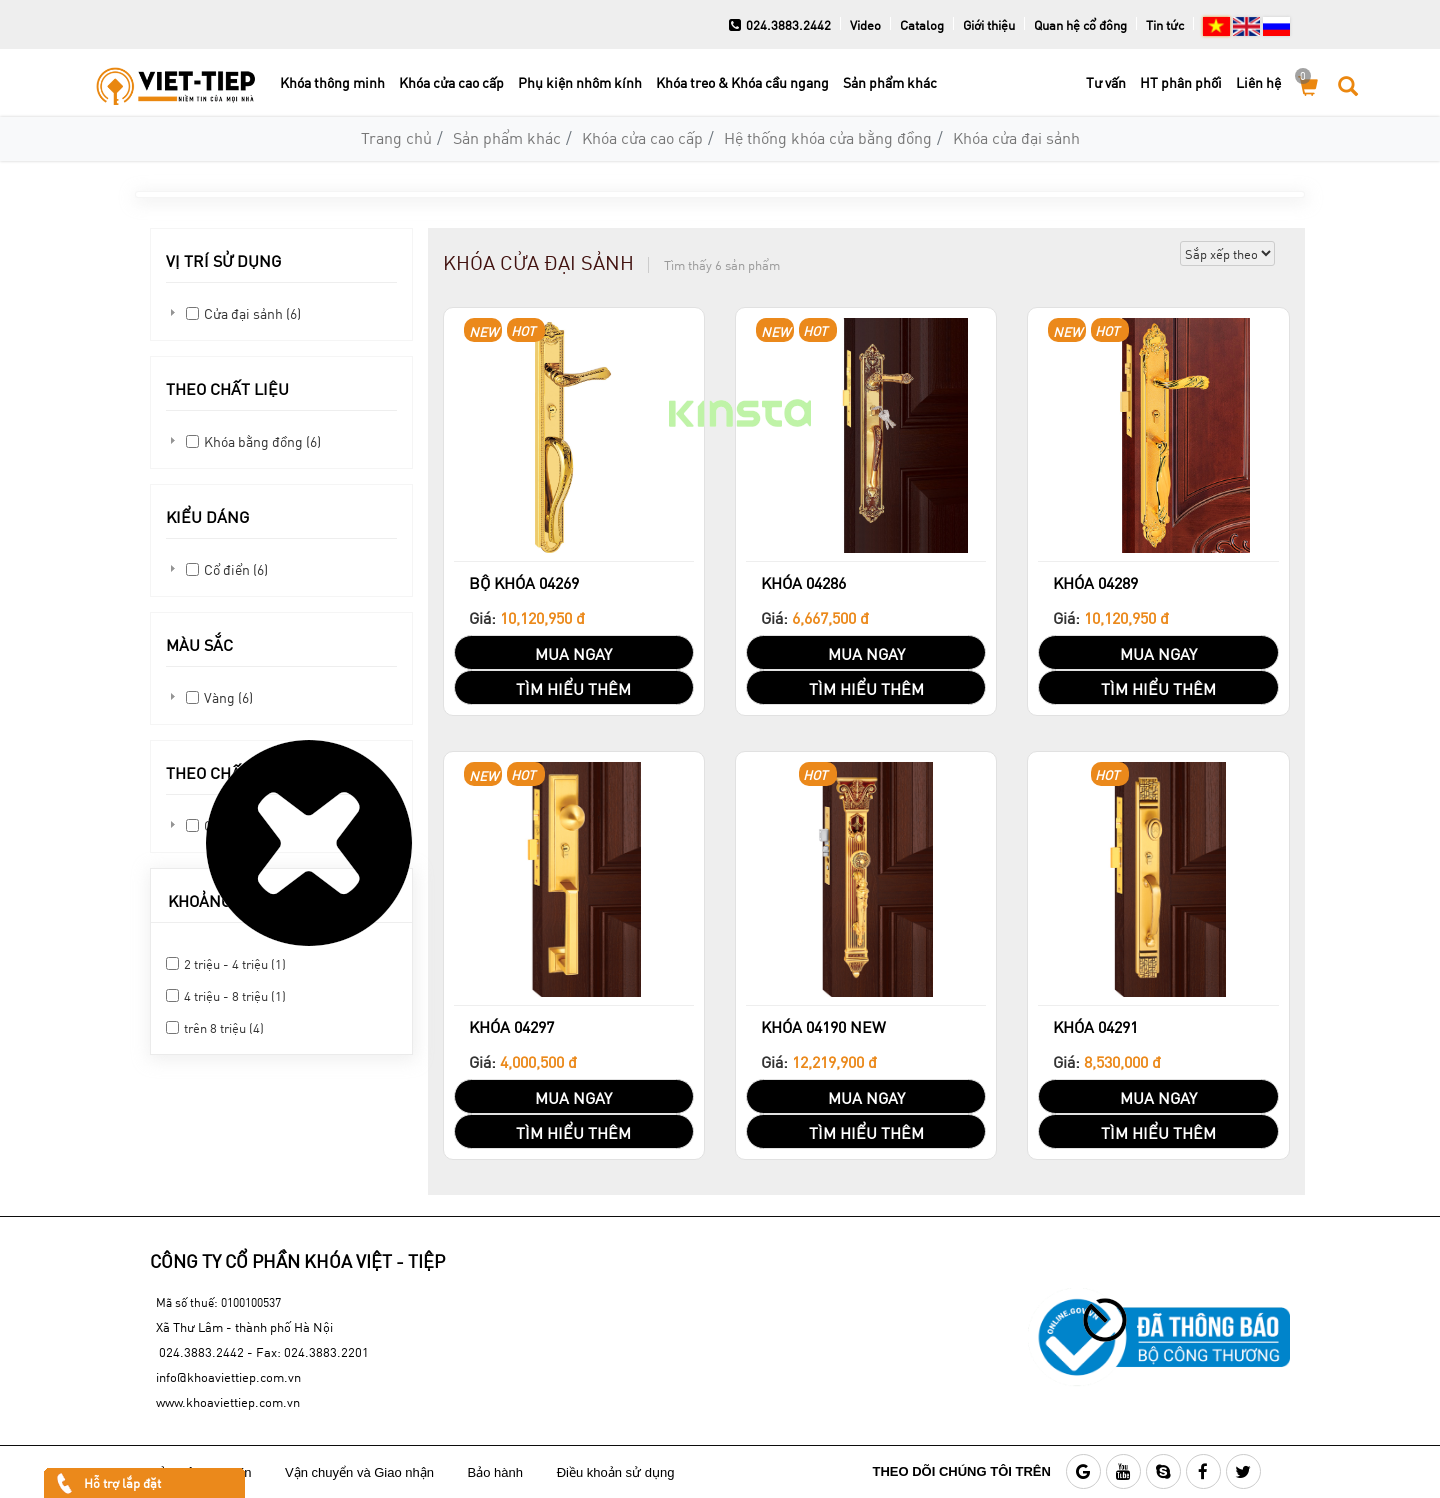 The height and width of the screenshot is (1498, 1440). What do you see at coordinates (1105, 1320) in the screenshot?
I see `scan a QR code or barcode` at bounding box center [1105, 1320].